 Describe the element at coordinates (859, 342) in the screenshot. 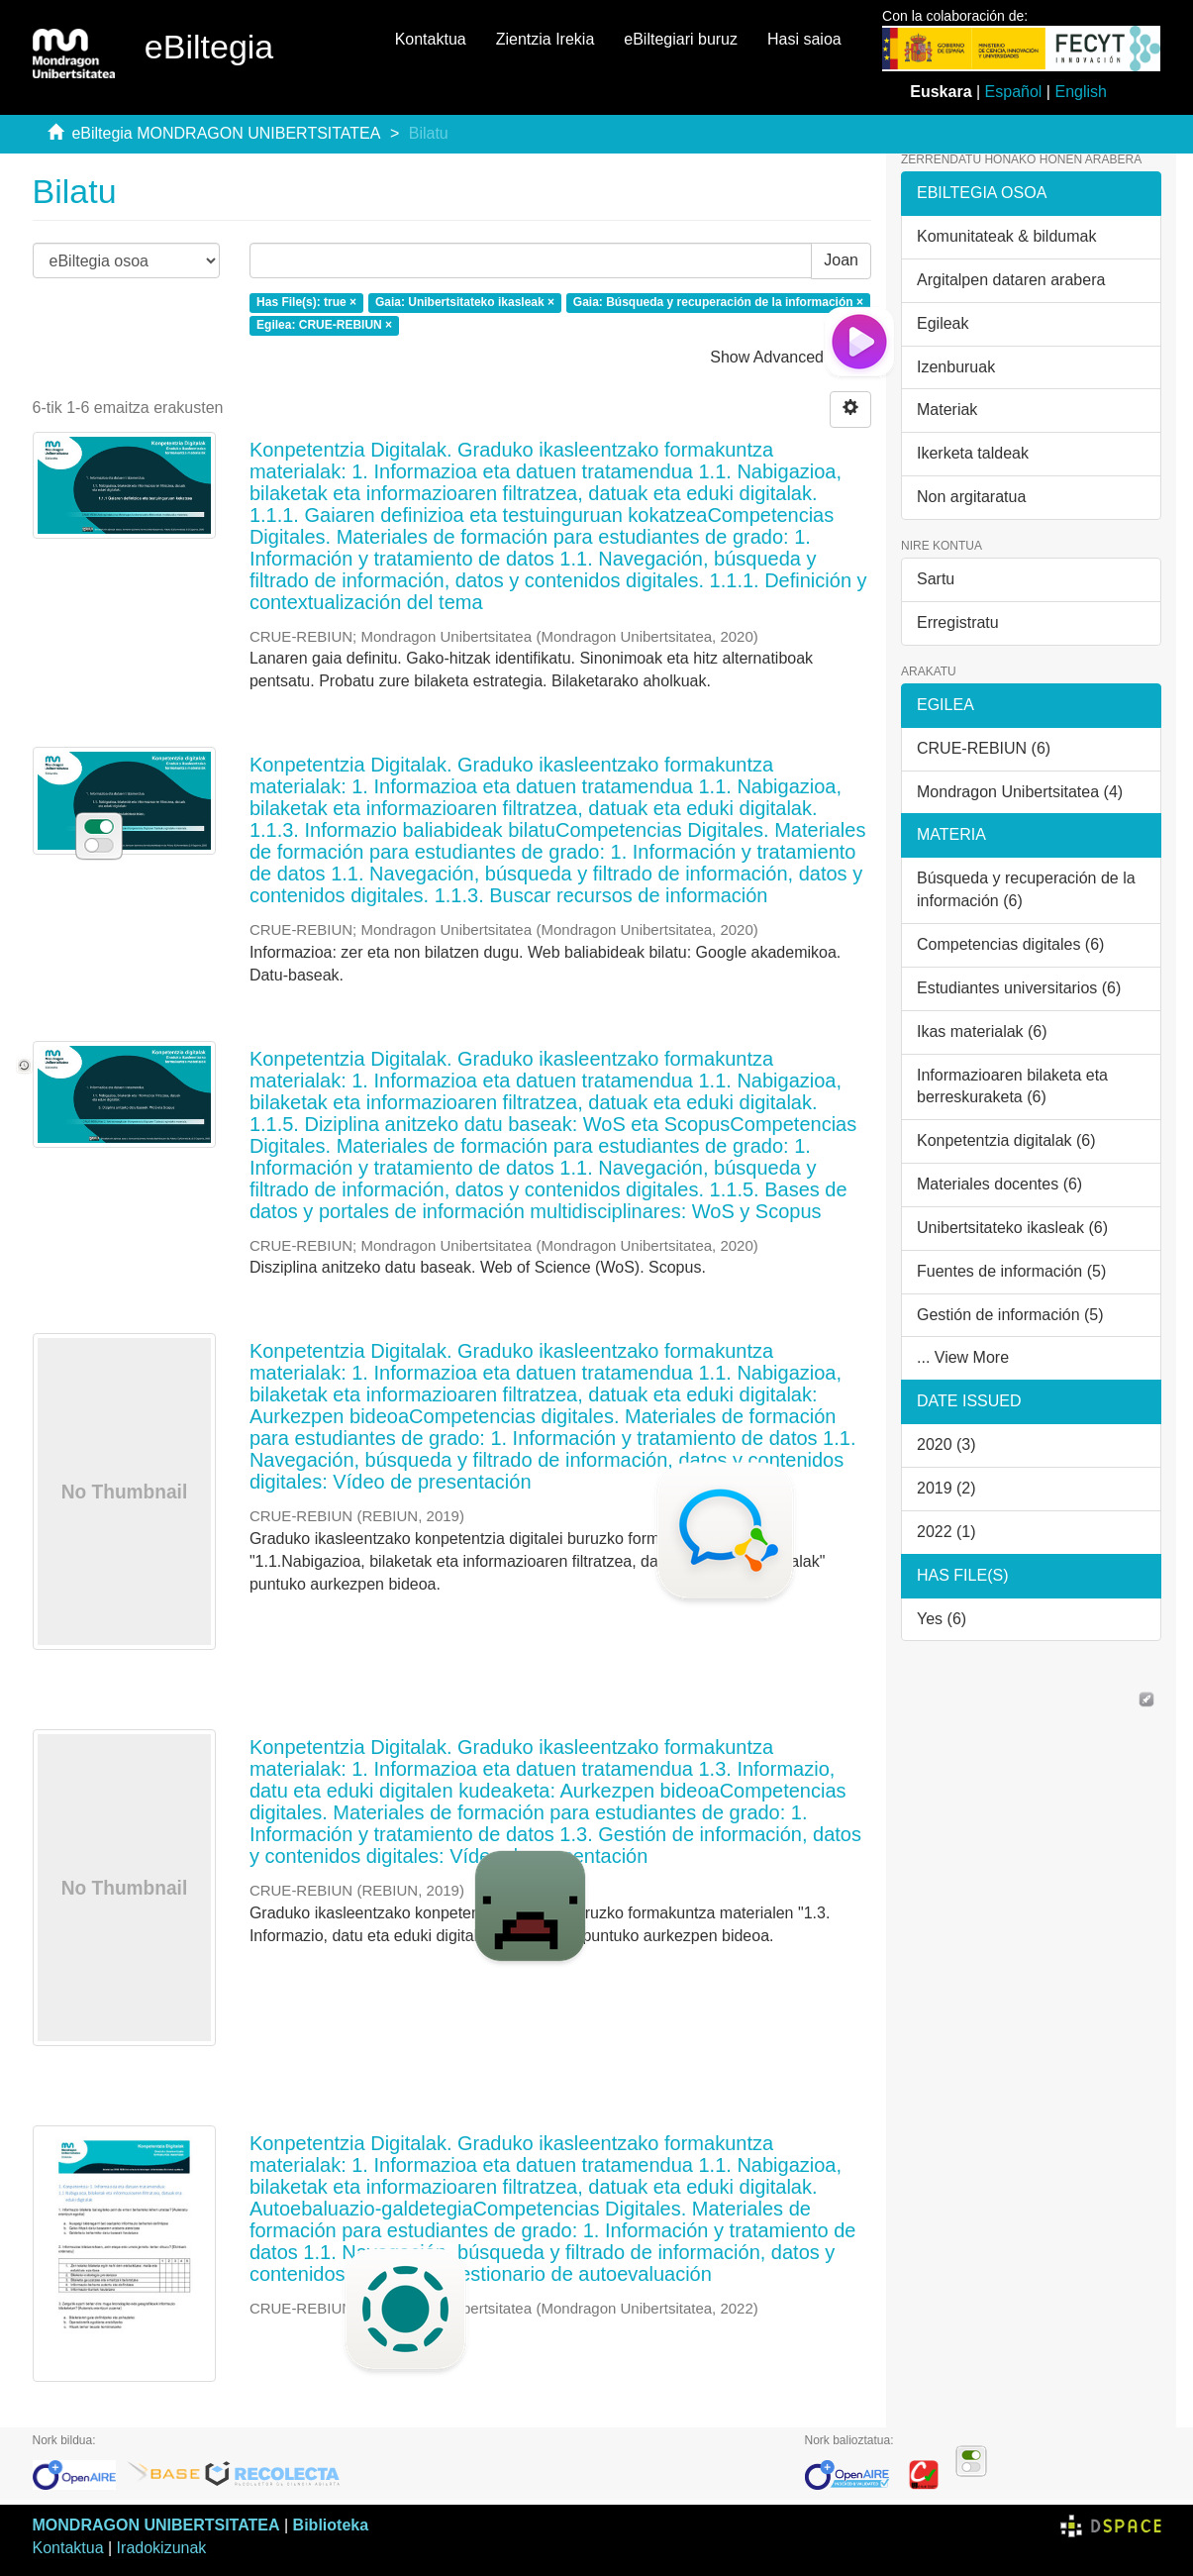

I see `open mplayer media player app` at that location.